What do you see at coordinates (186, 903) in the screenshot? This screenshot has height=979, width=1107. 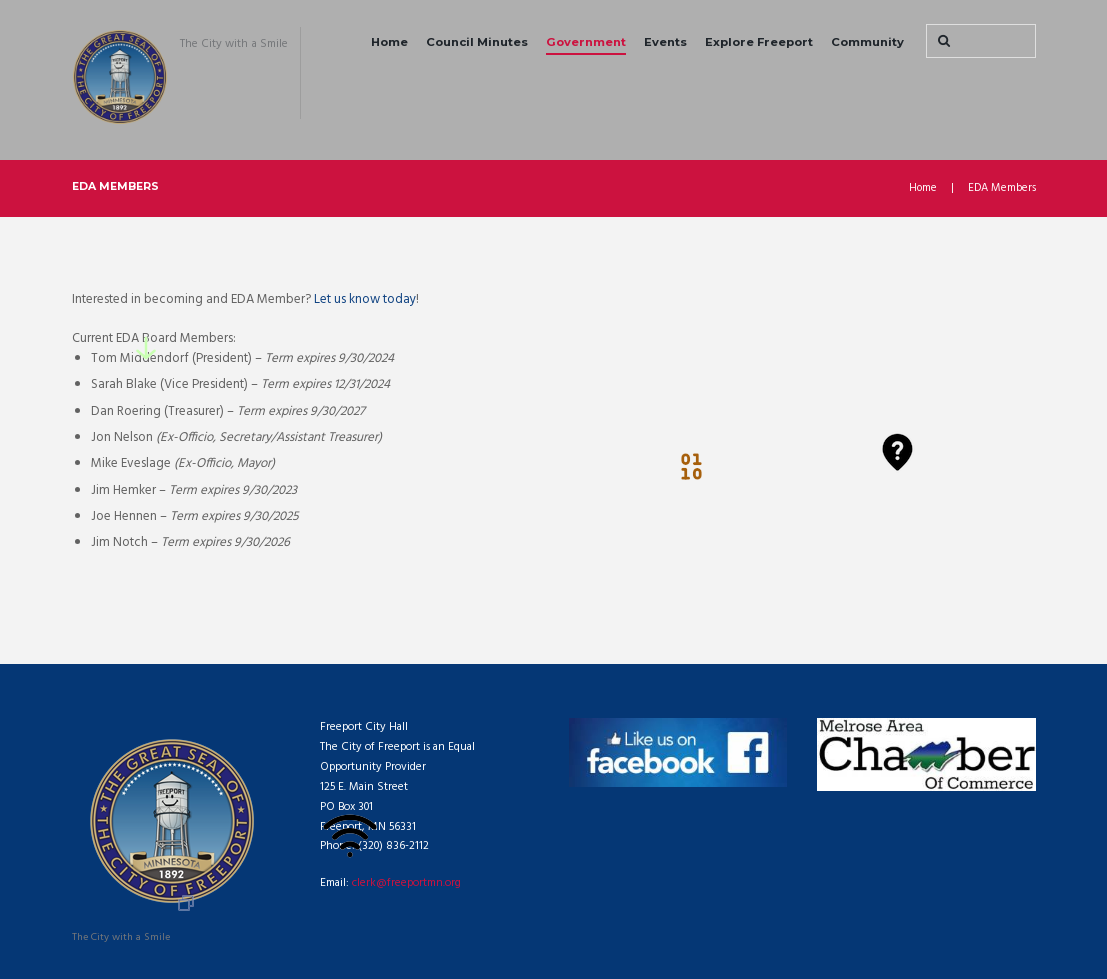 I see `copy to clipboard` at bounding box center [186, 903].